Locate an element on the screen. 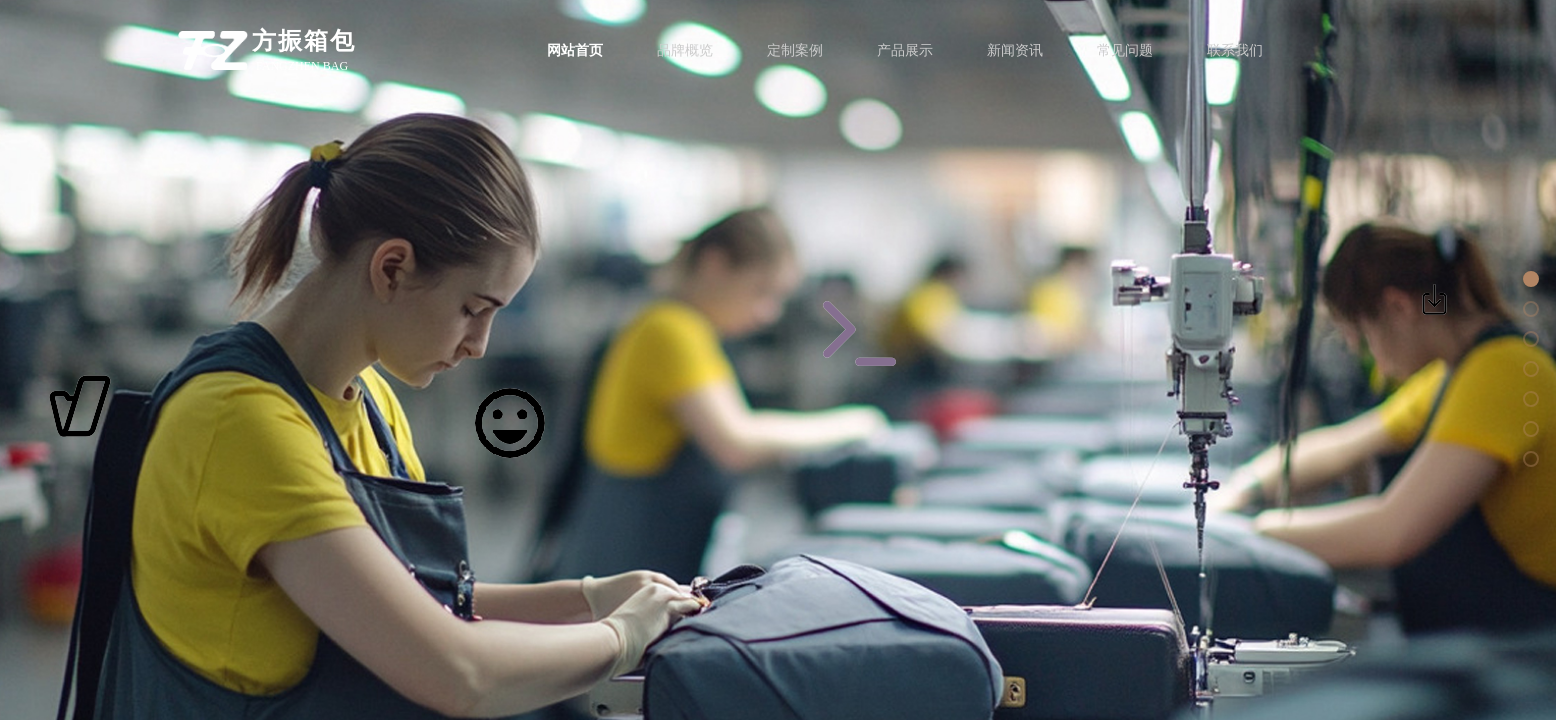 The height and width of the screenshot is (720, 1556). open the command line or terminal is located at coordinates (859, 333).